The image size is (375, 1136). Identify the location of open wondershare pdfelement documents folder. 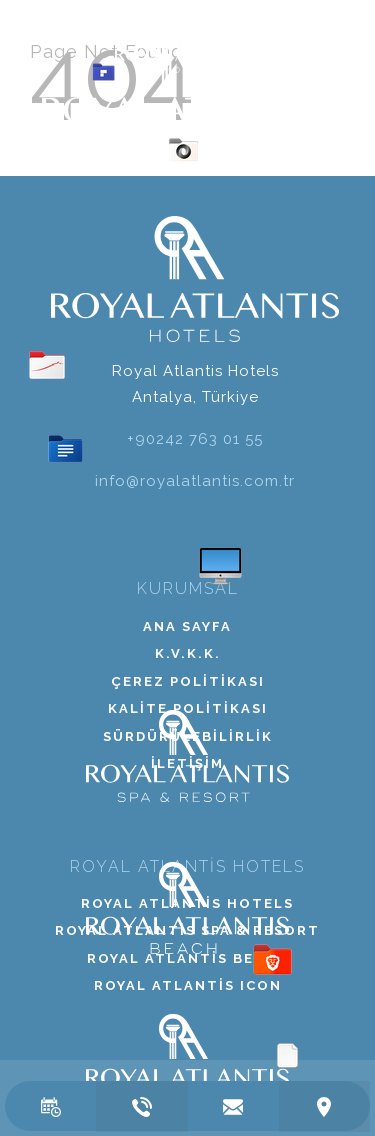
(103, 72).